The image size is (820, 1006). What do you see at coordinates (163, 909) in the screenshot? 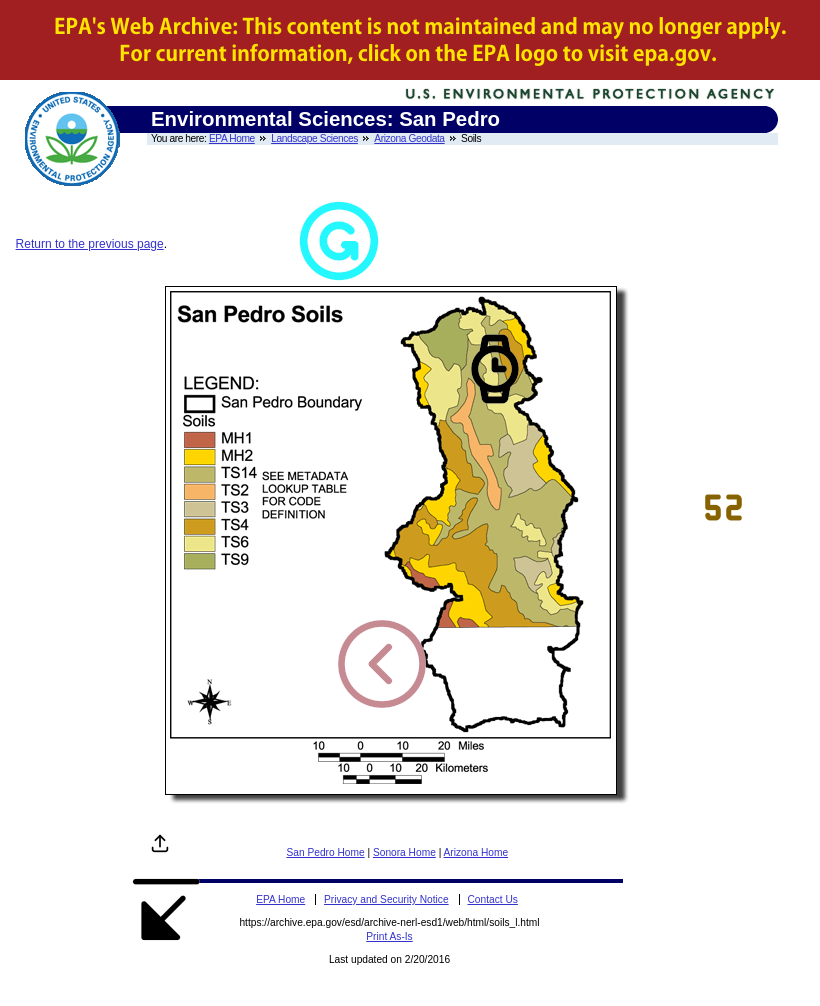
I see `move content to bottom-left corner` at bounding box center [163, 909].